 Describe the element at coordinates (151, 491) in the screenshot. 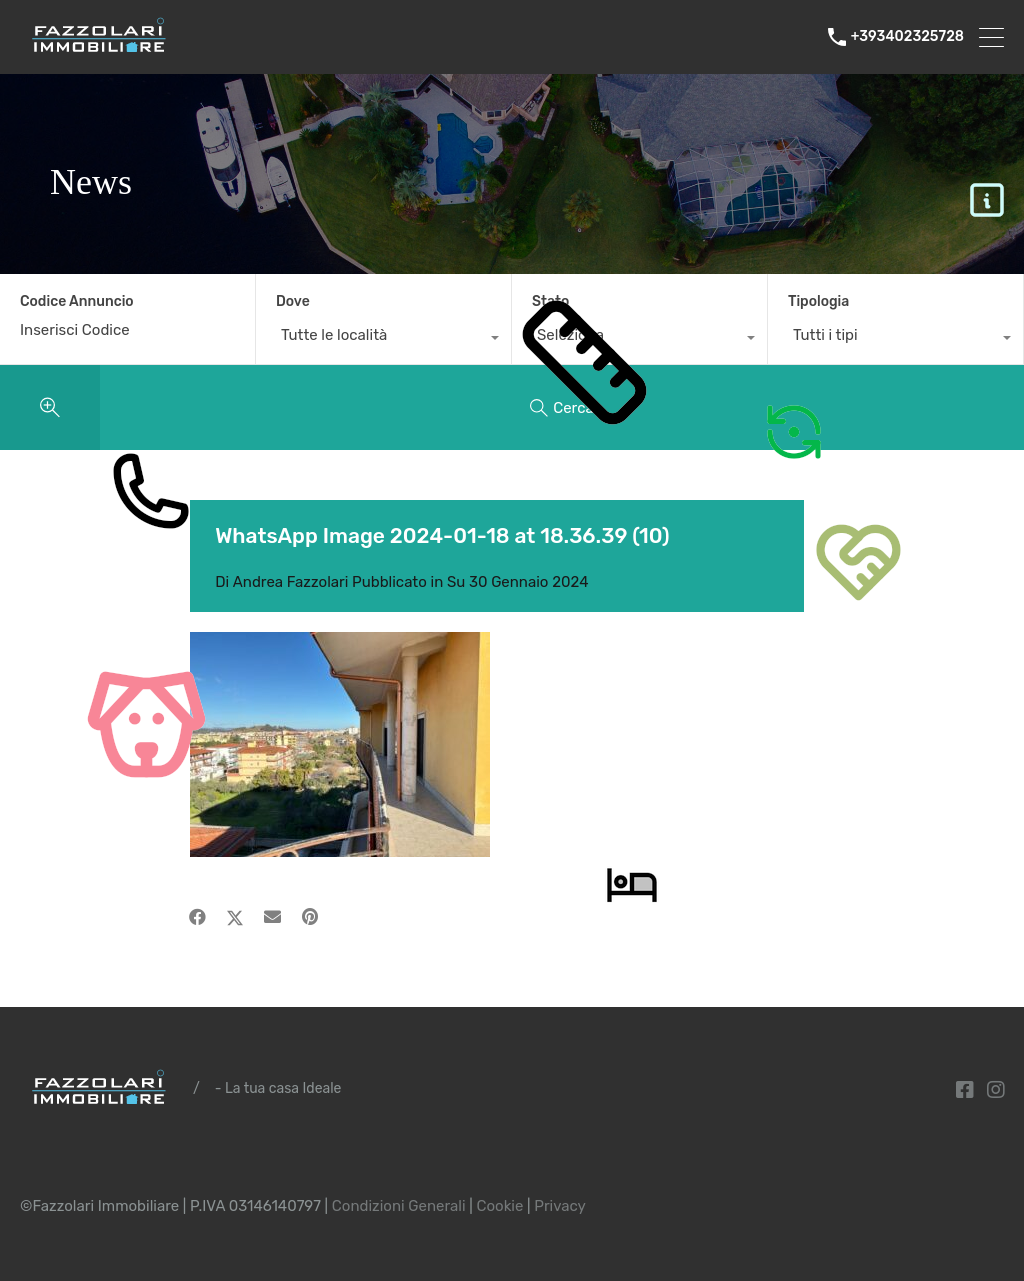

I see `make a phone call` at that location.